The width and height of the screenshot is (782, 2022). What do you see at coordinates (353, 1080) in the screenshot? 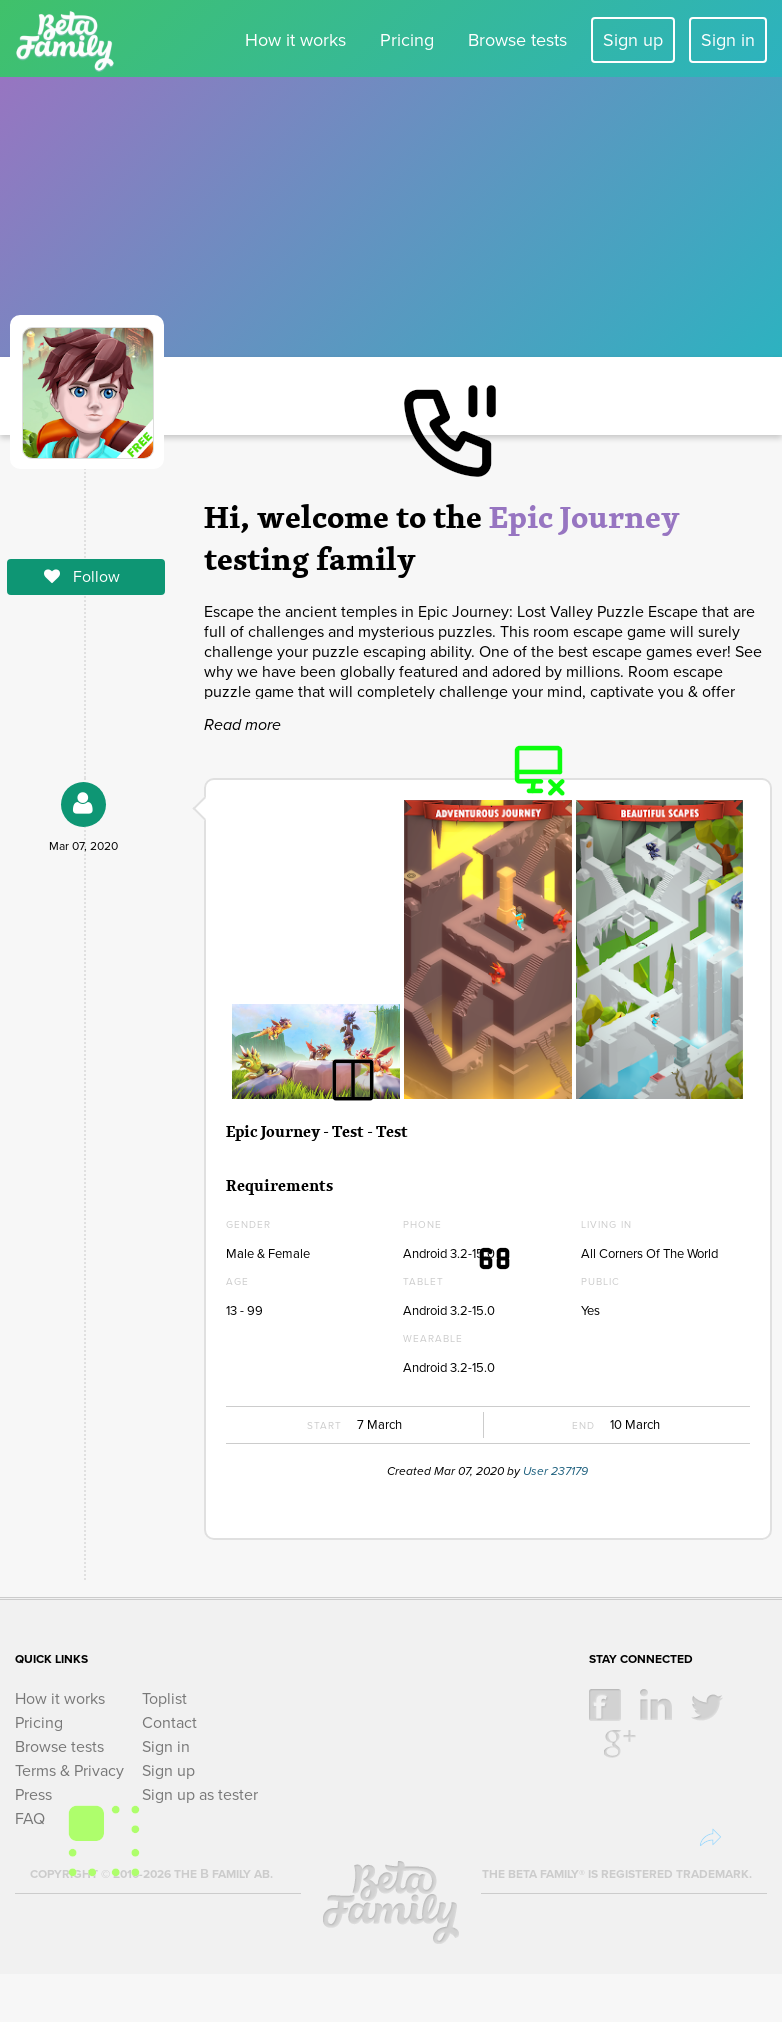
I see `toggle half-screen or split view mode` at bounding box center [353, 1080].